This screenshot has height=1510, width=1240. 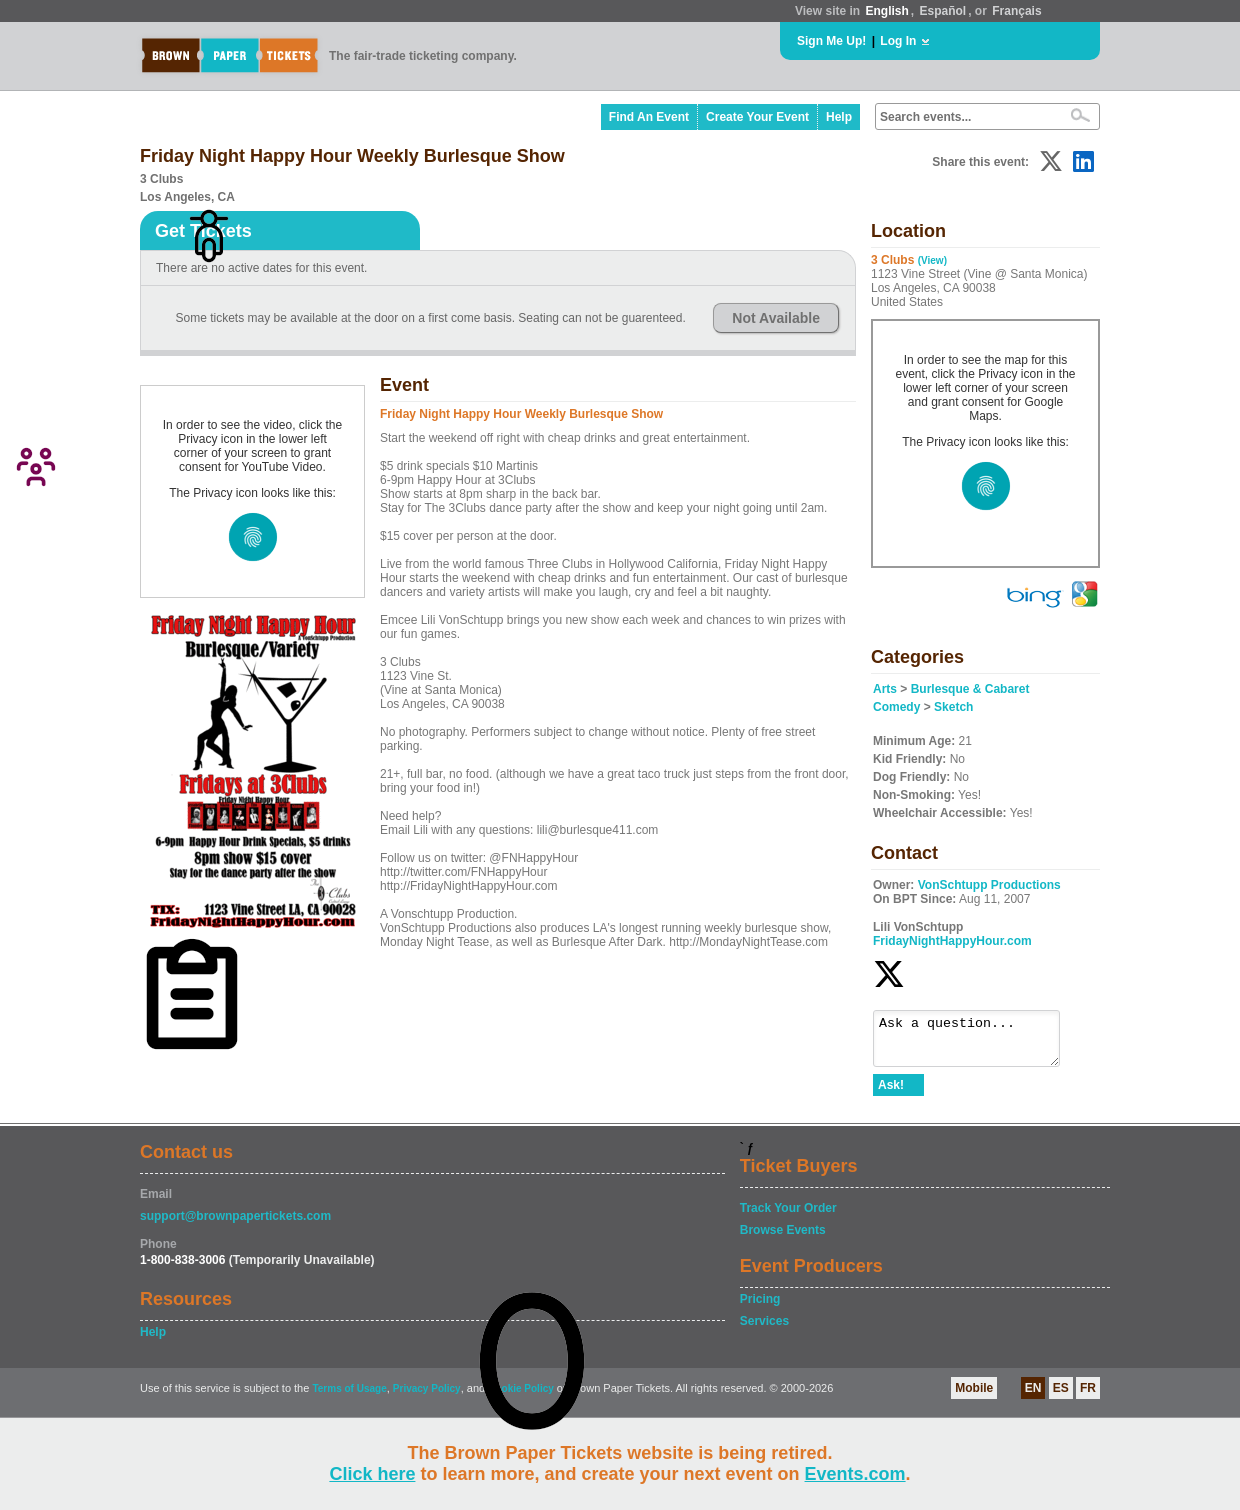 I want to click on view group members or team roster, so click(x=36, y=467).